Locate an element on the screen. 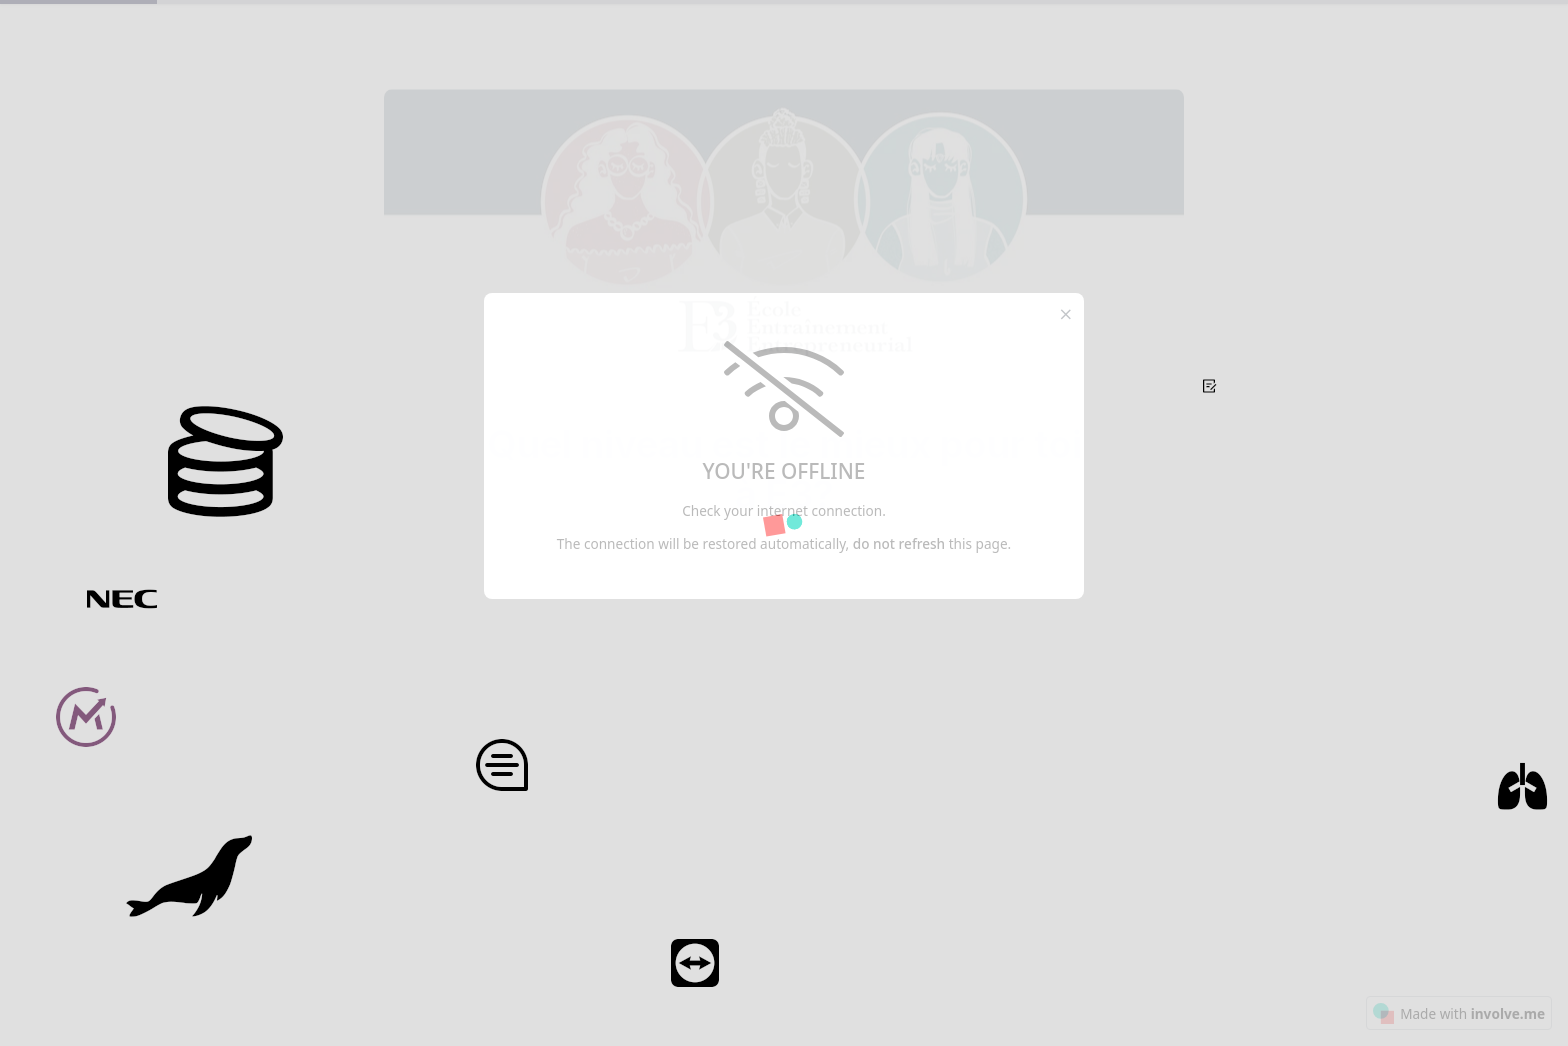 The image size is (1568, 1046). open the zaim personal finance app is located at coordinates (225, 461).